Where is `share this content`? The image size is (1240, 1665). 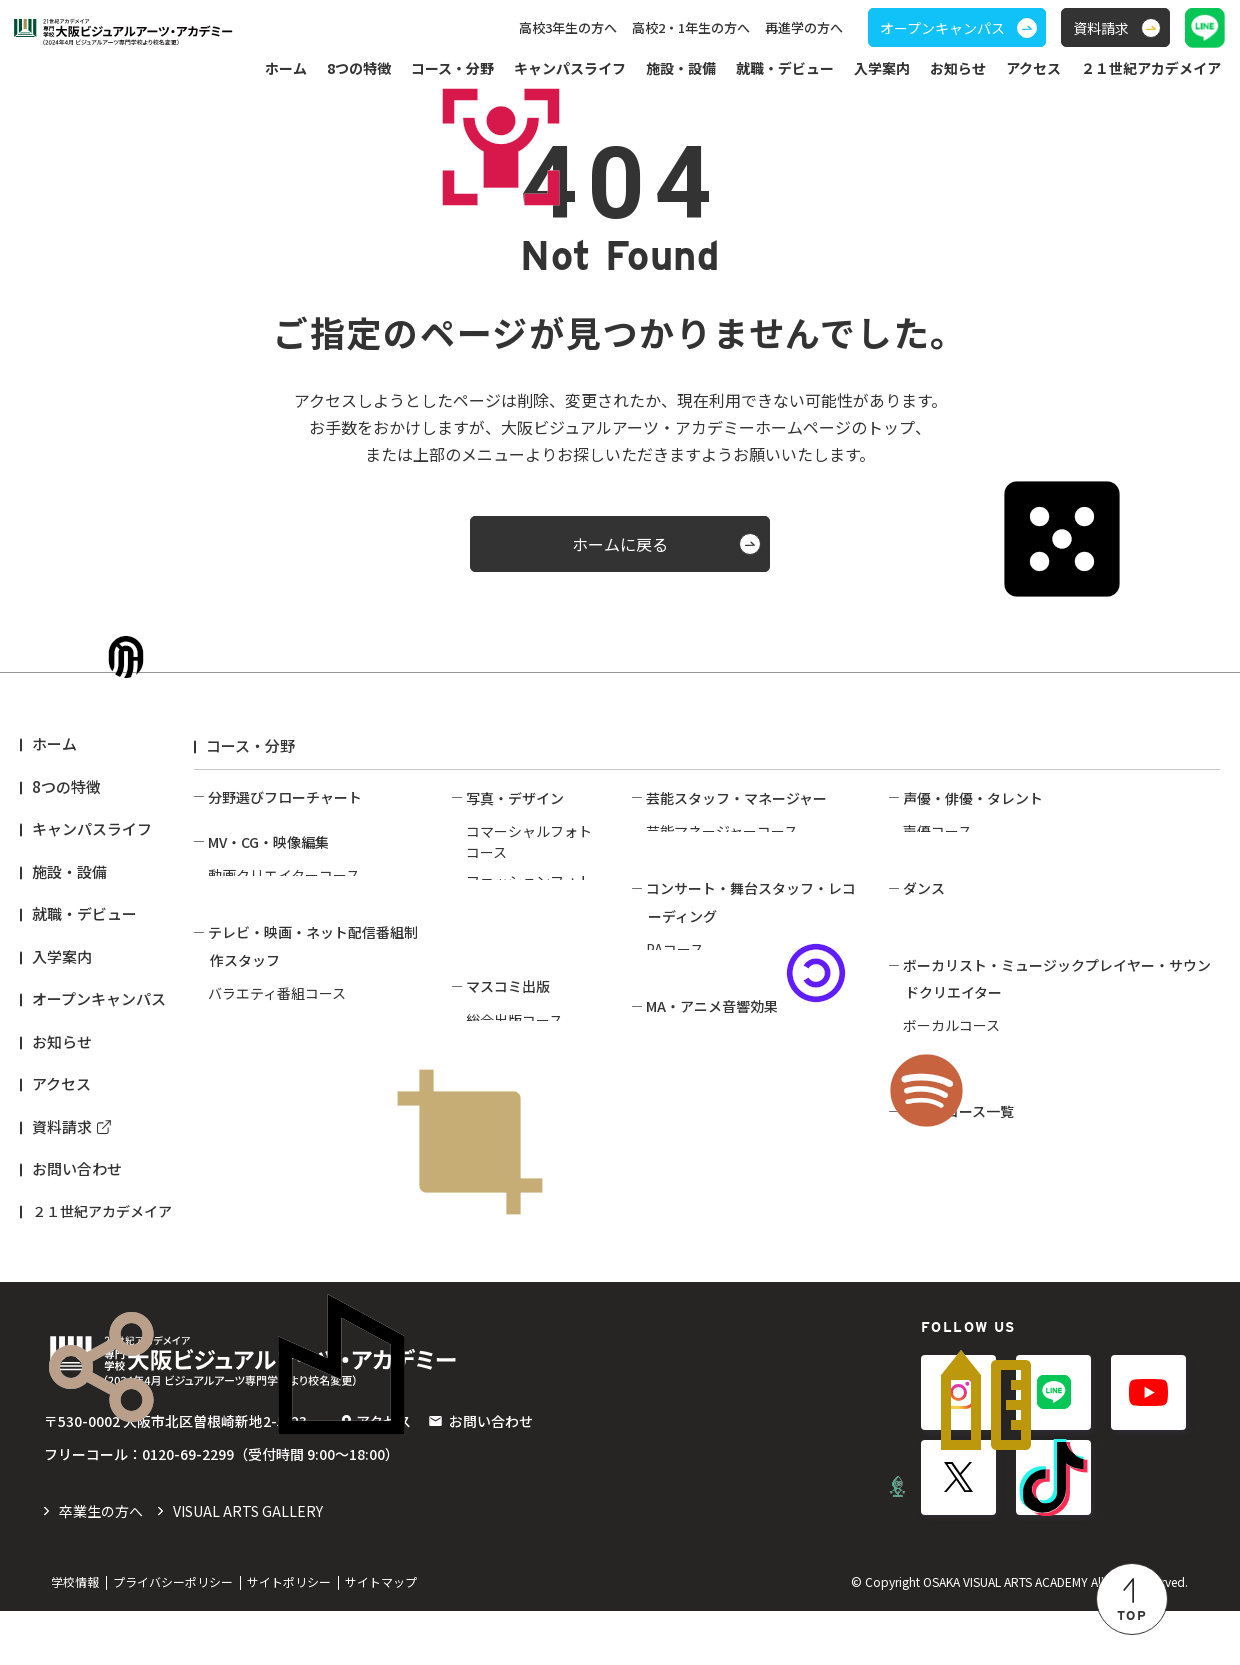 share this content is located at coordinates (104, 1367).